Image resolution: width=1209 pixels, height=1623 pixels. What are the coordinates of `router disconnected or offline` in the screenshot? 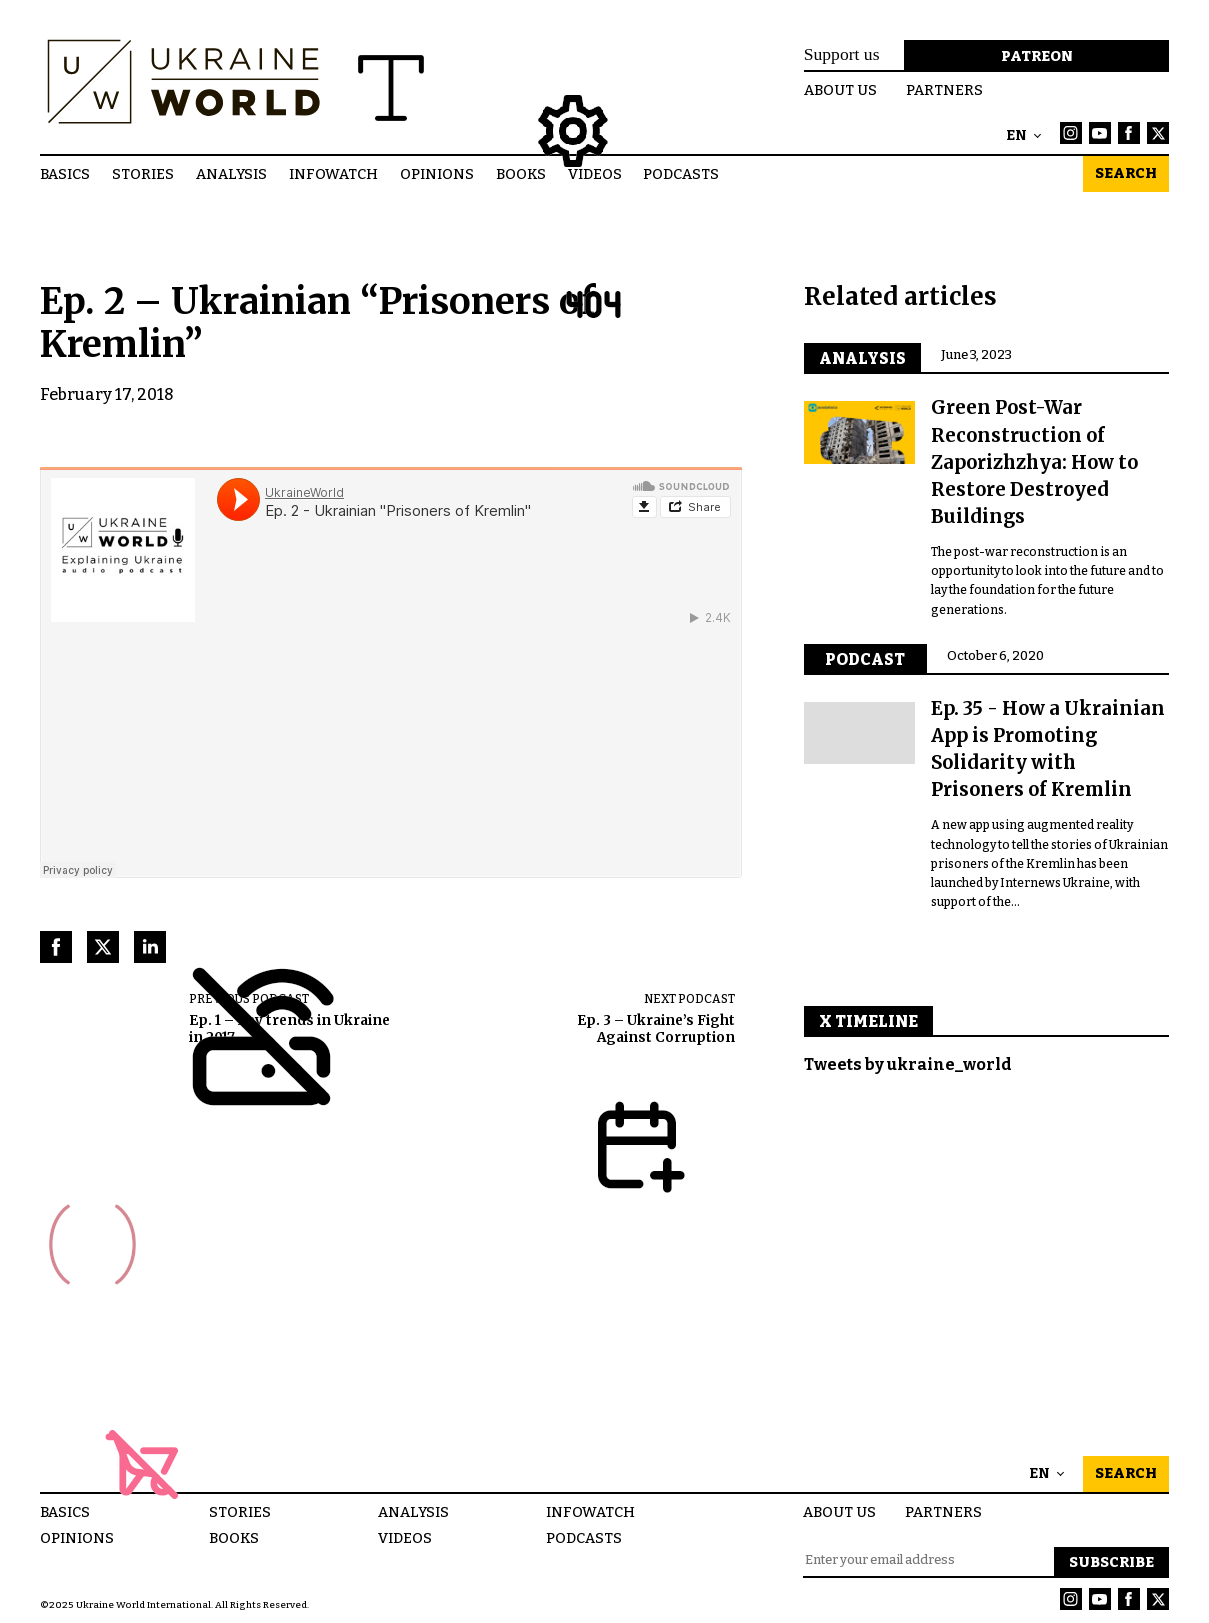 It's located at (261, 1036).